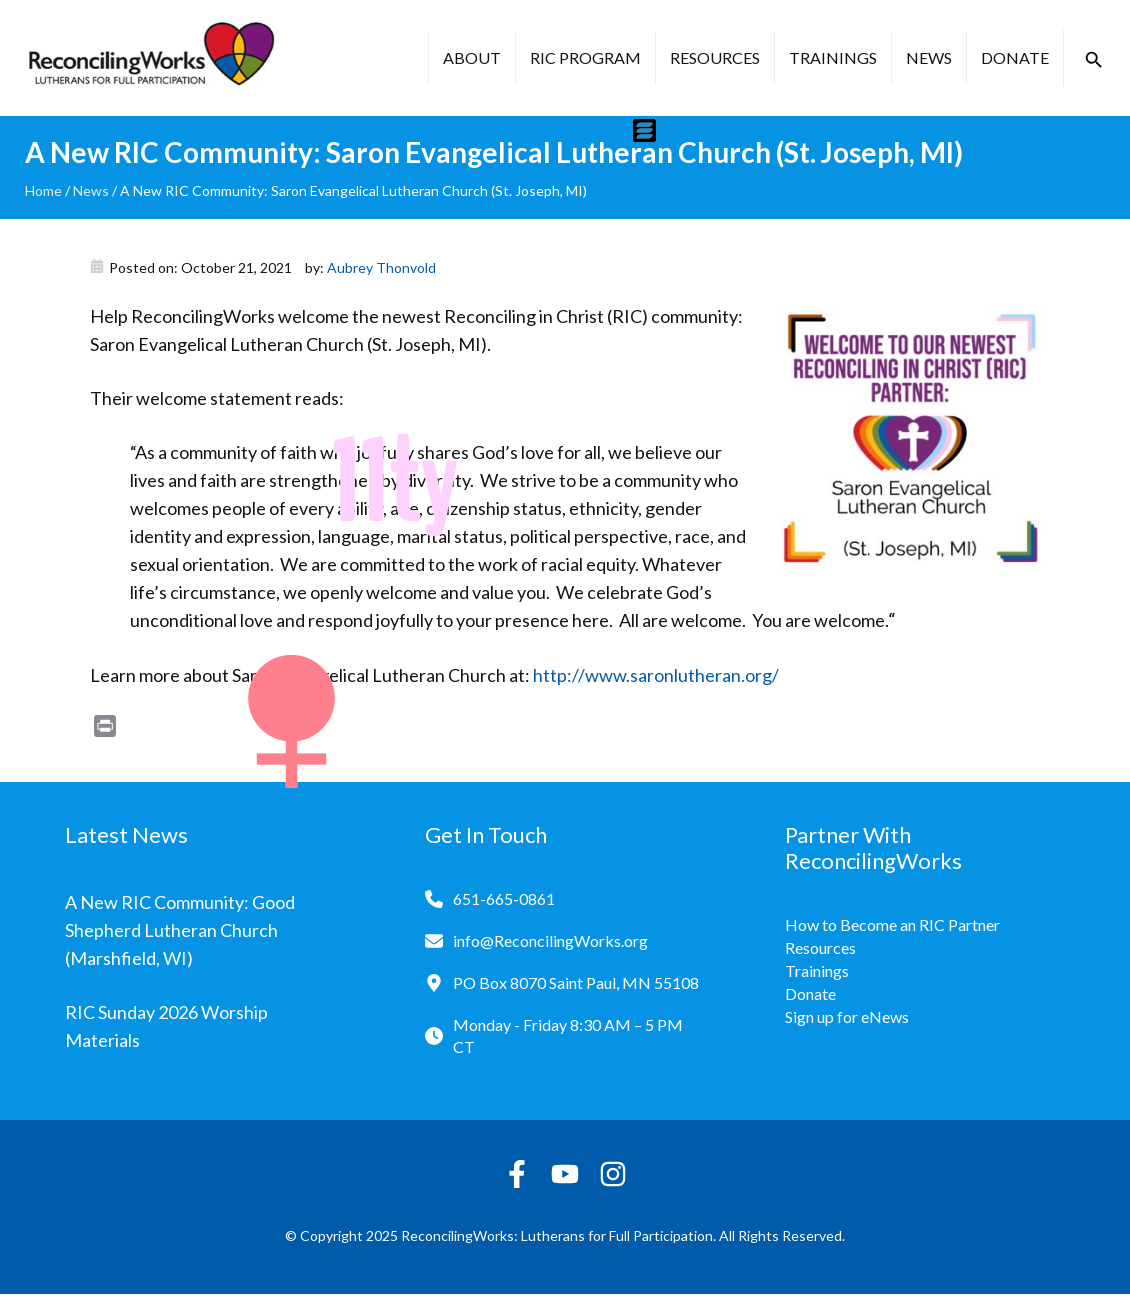  I want to click on Eleventy static site generator logo, so click(395, 478).